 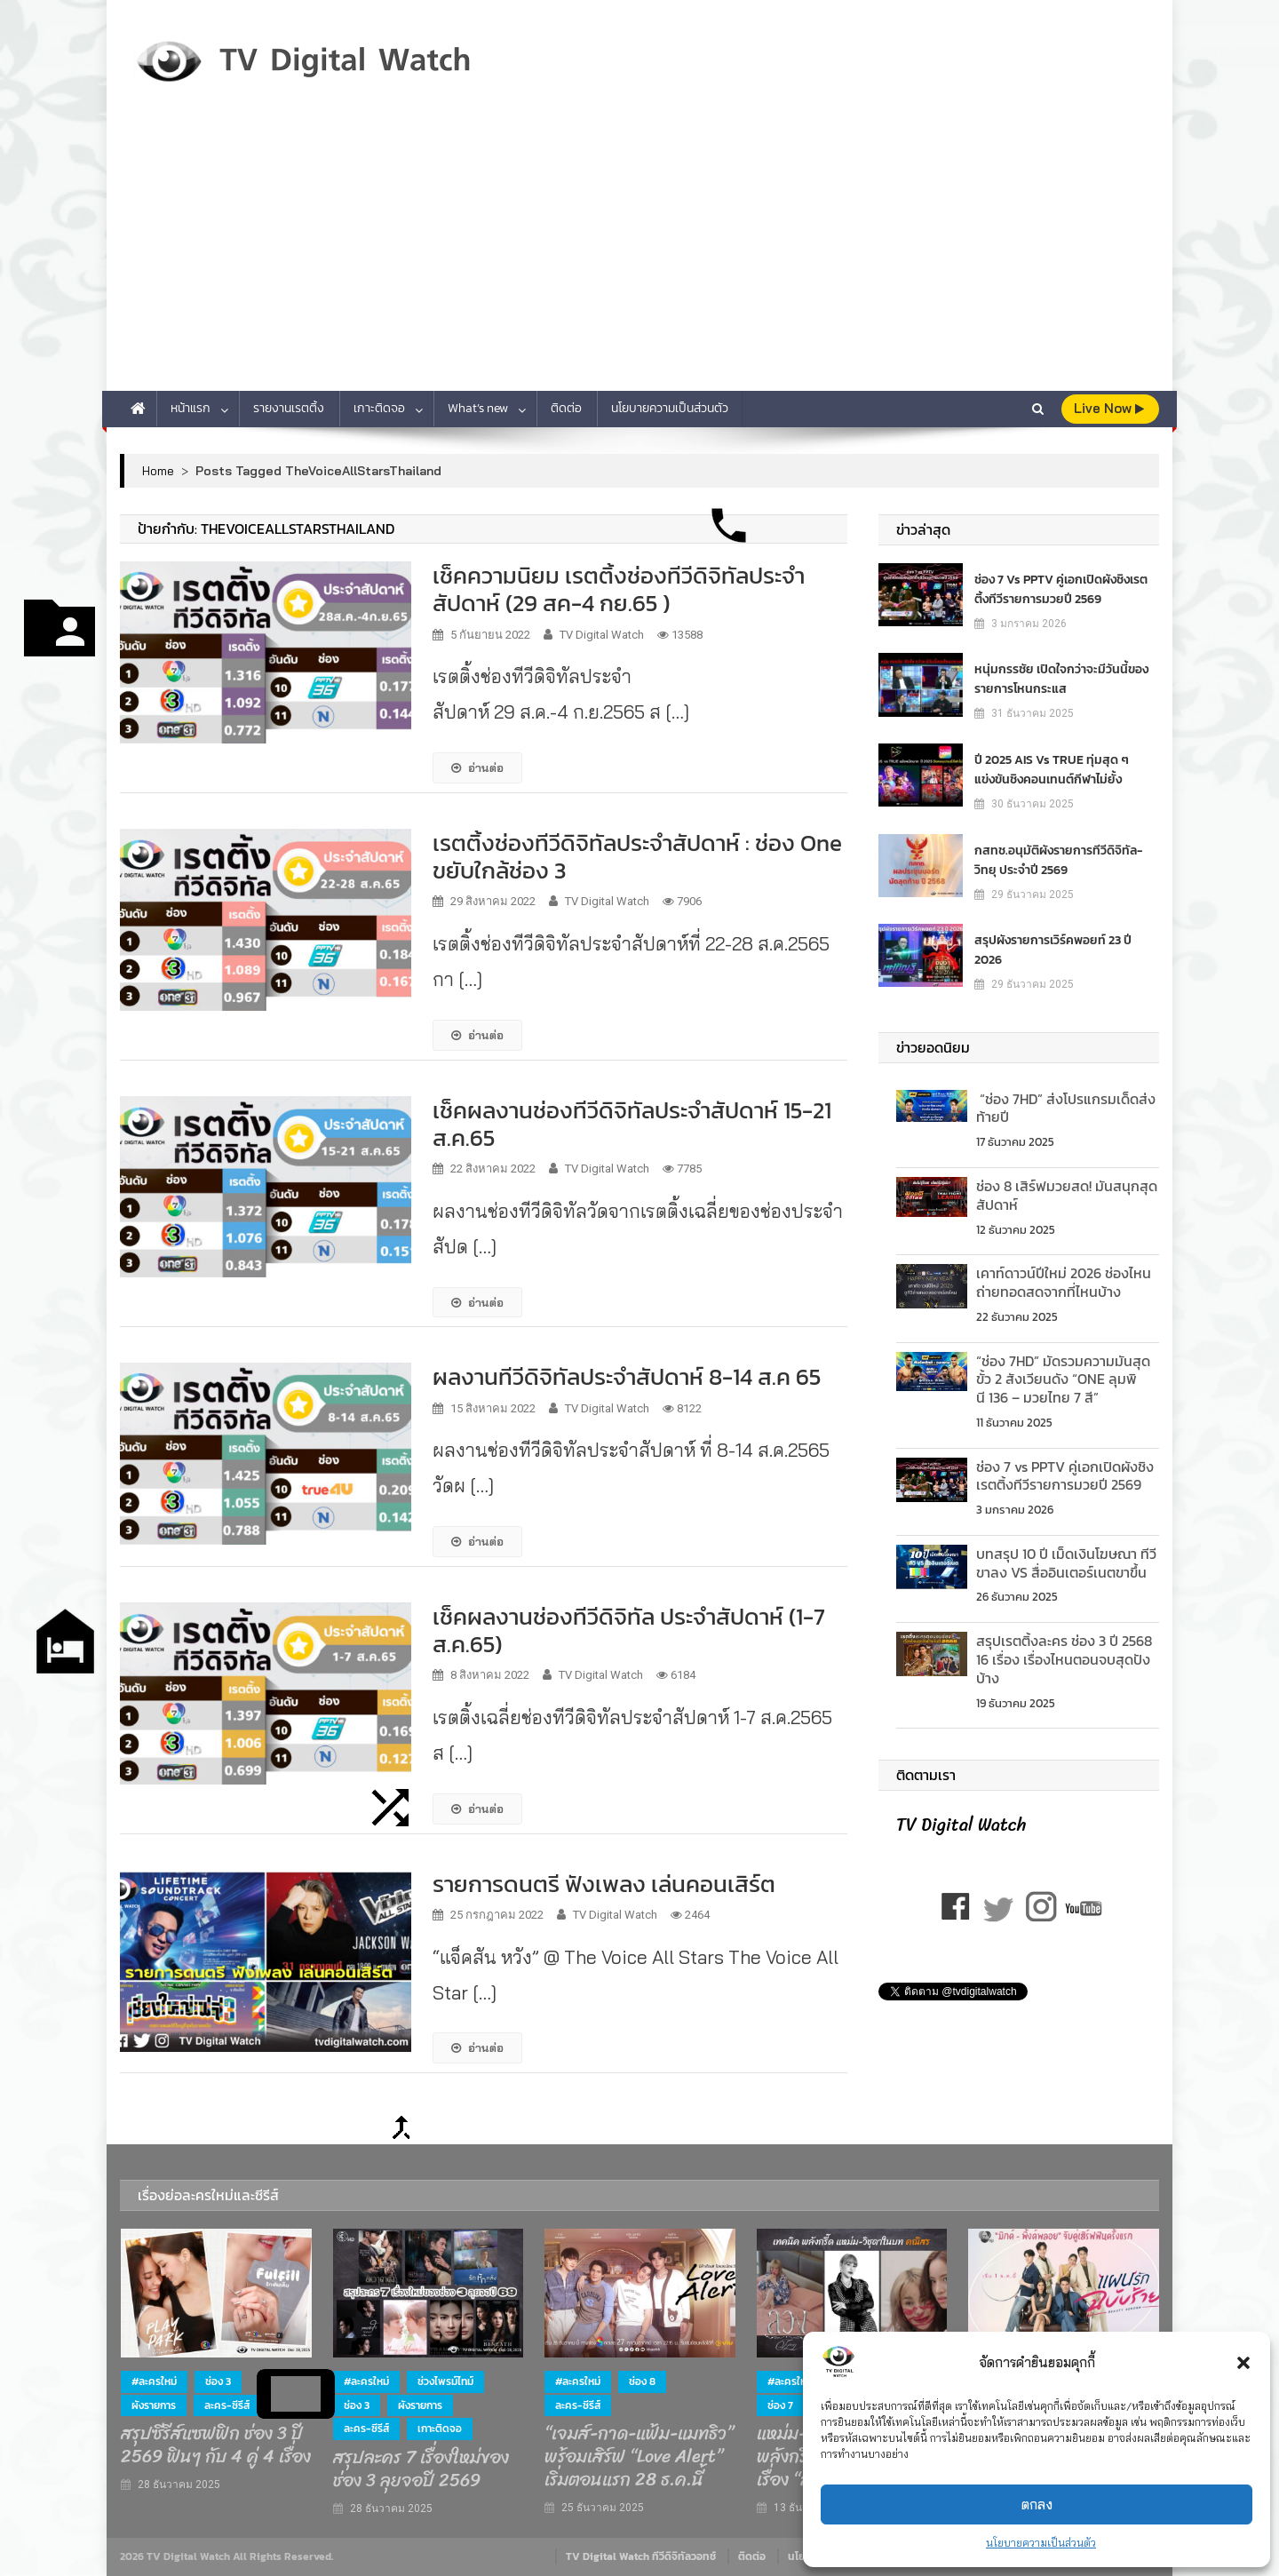 What do you see at coordinates (65, 1641) in the screenshot?
I see `find nearby overnight shelters` at bounding box center [65, 1641].